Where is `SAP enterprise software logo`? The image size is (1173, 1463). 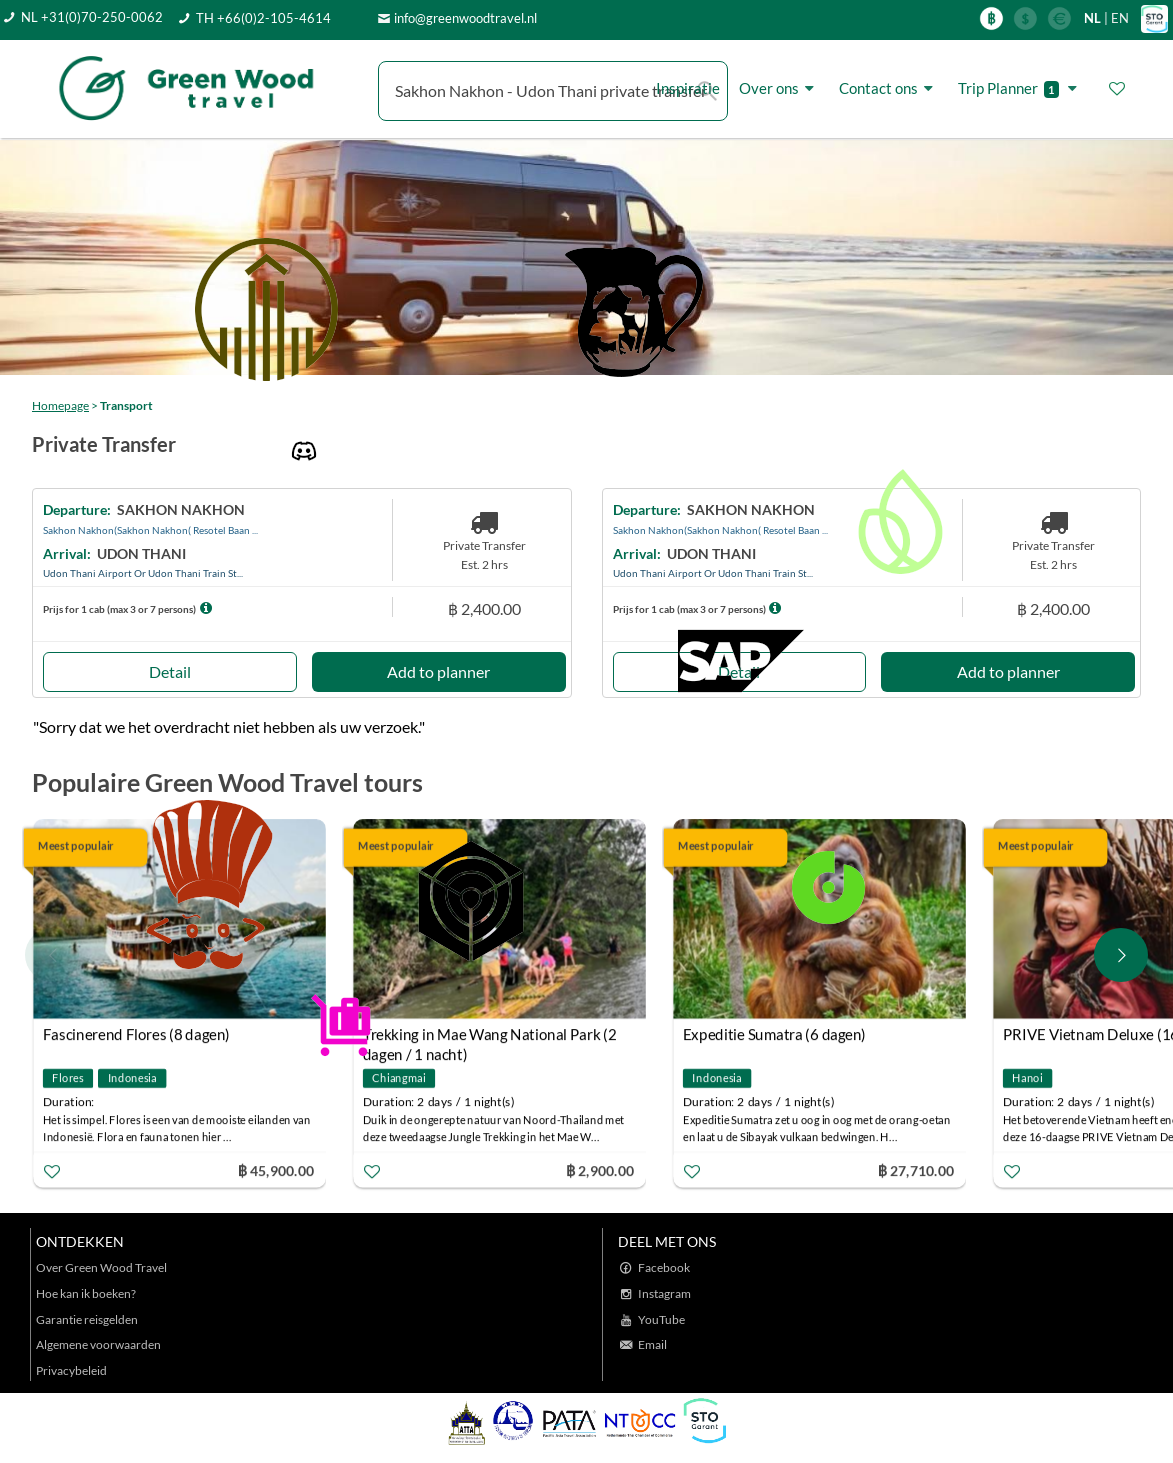
SAP enterprise software logo is located at coordinates (741, 661).